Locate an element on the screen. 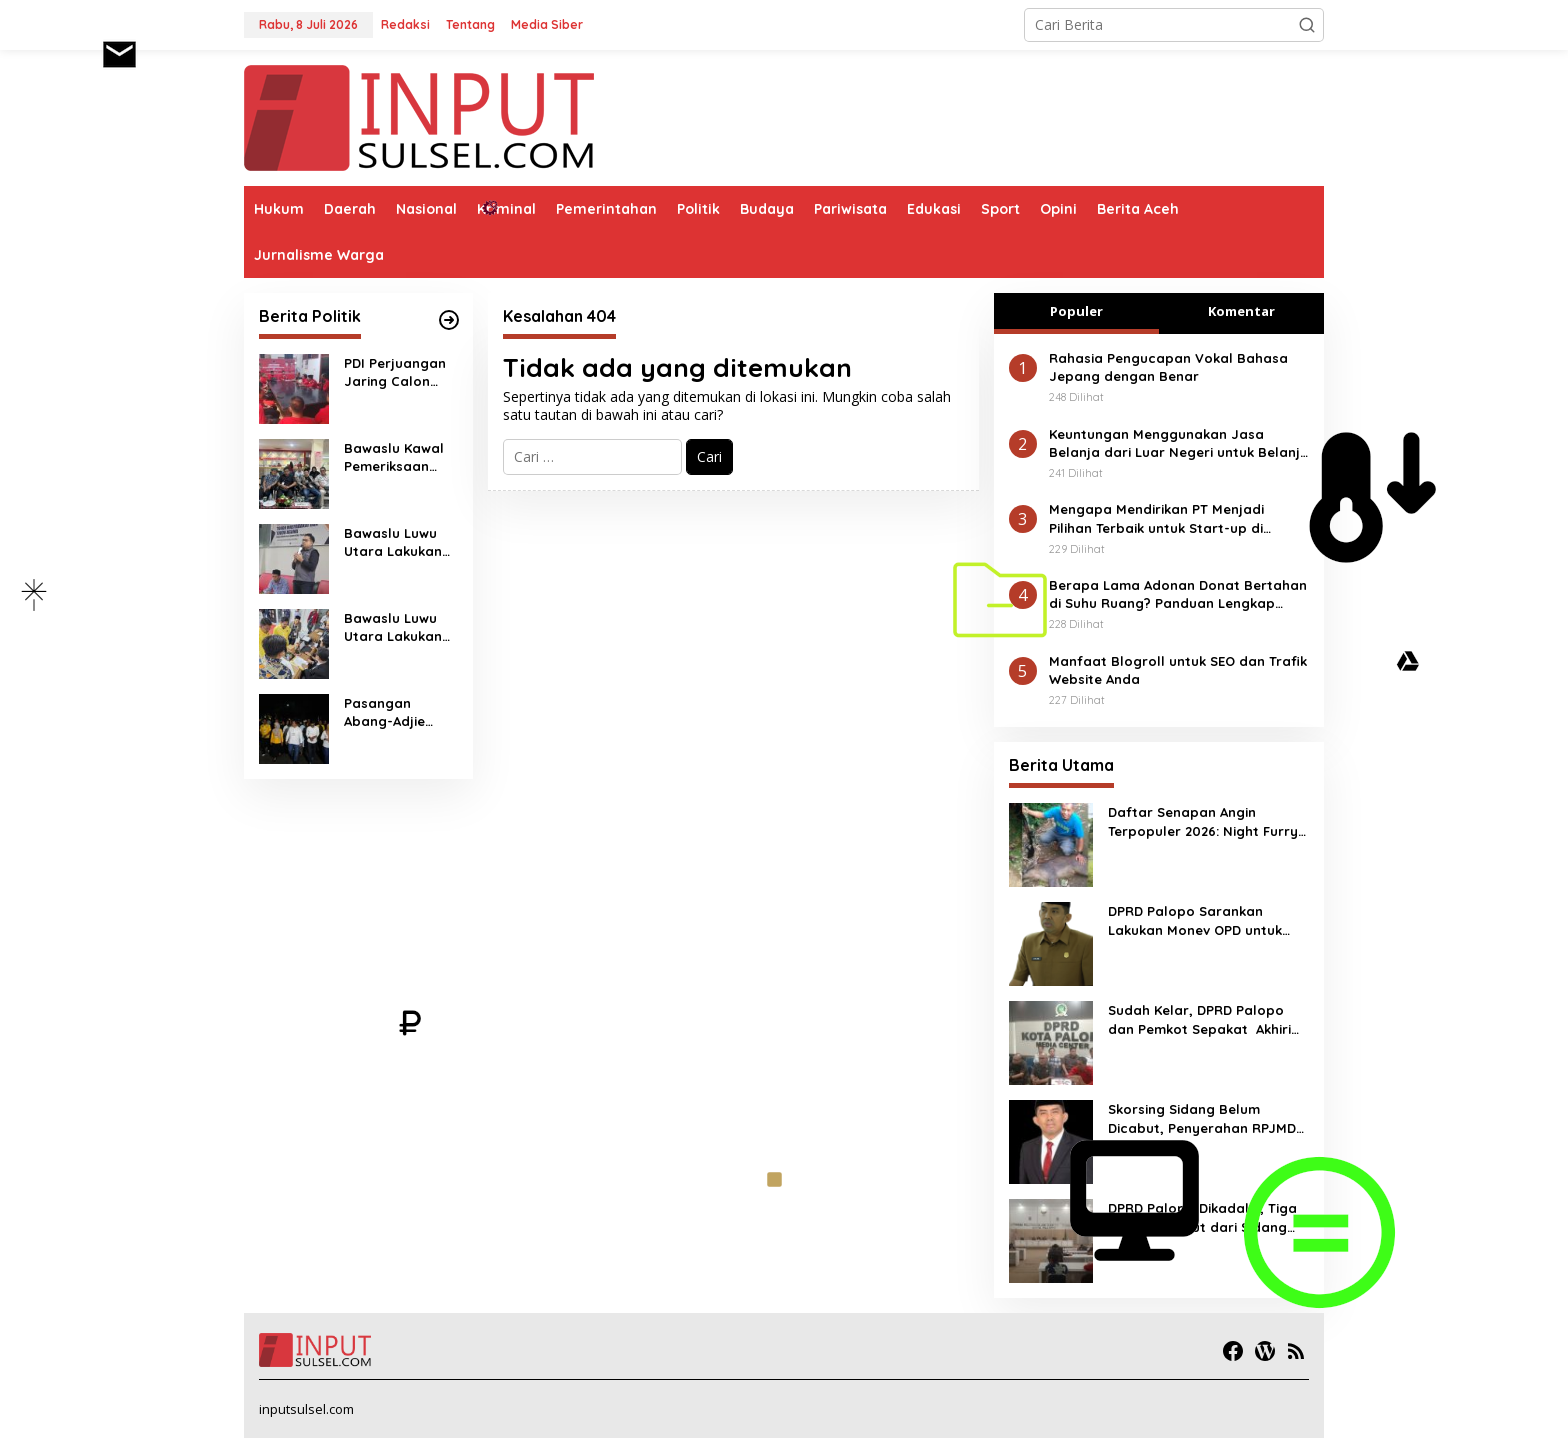  WHMCS web hosting billing and automation platform logo is located at coordinates (490, 208).